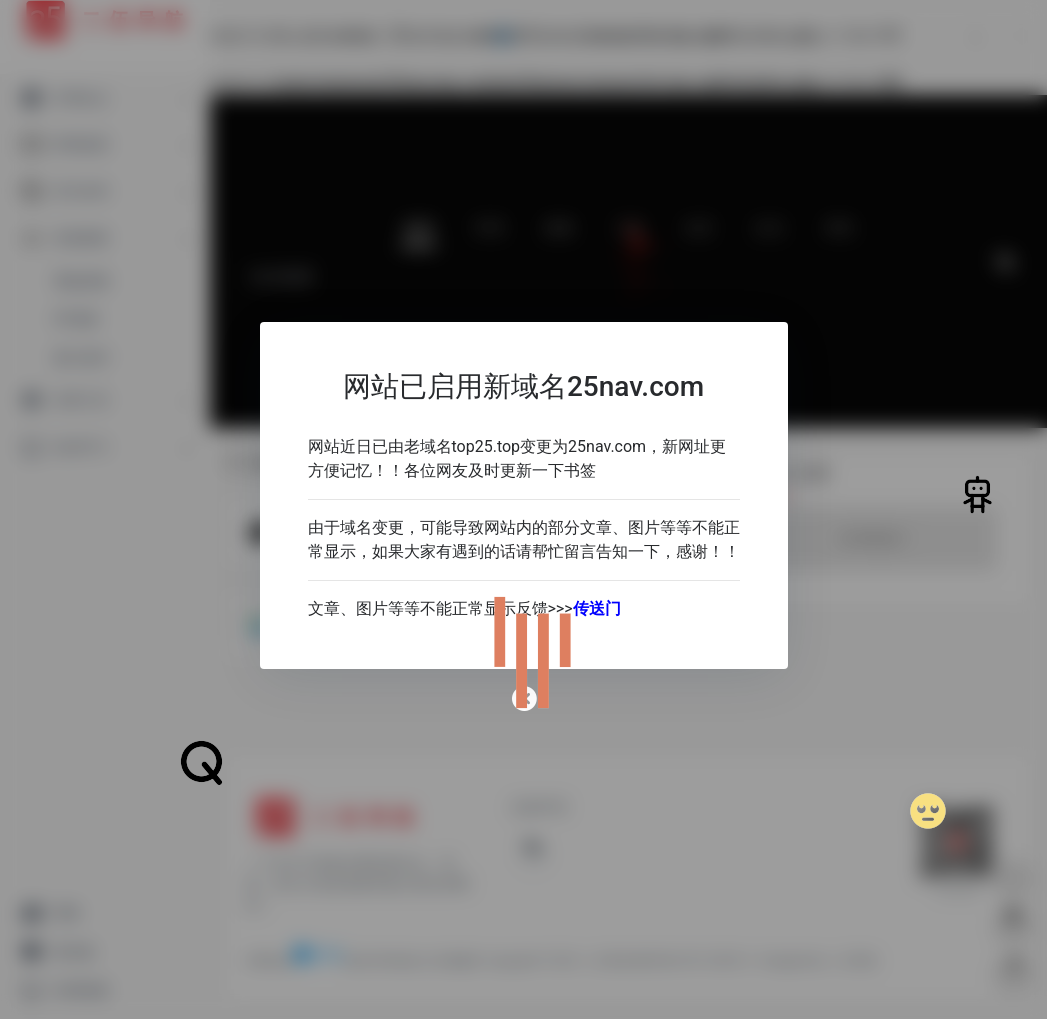  Describe the element at coordinates (977, 495) in the screenshot. I see `access AI assistant or chatbot` at that location.